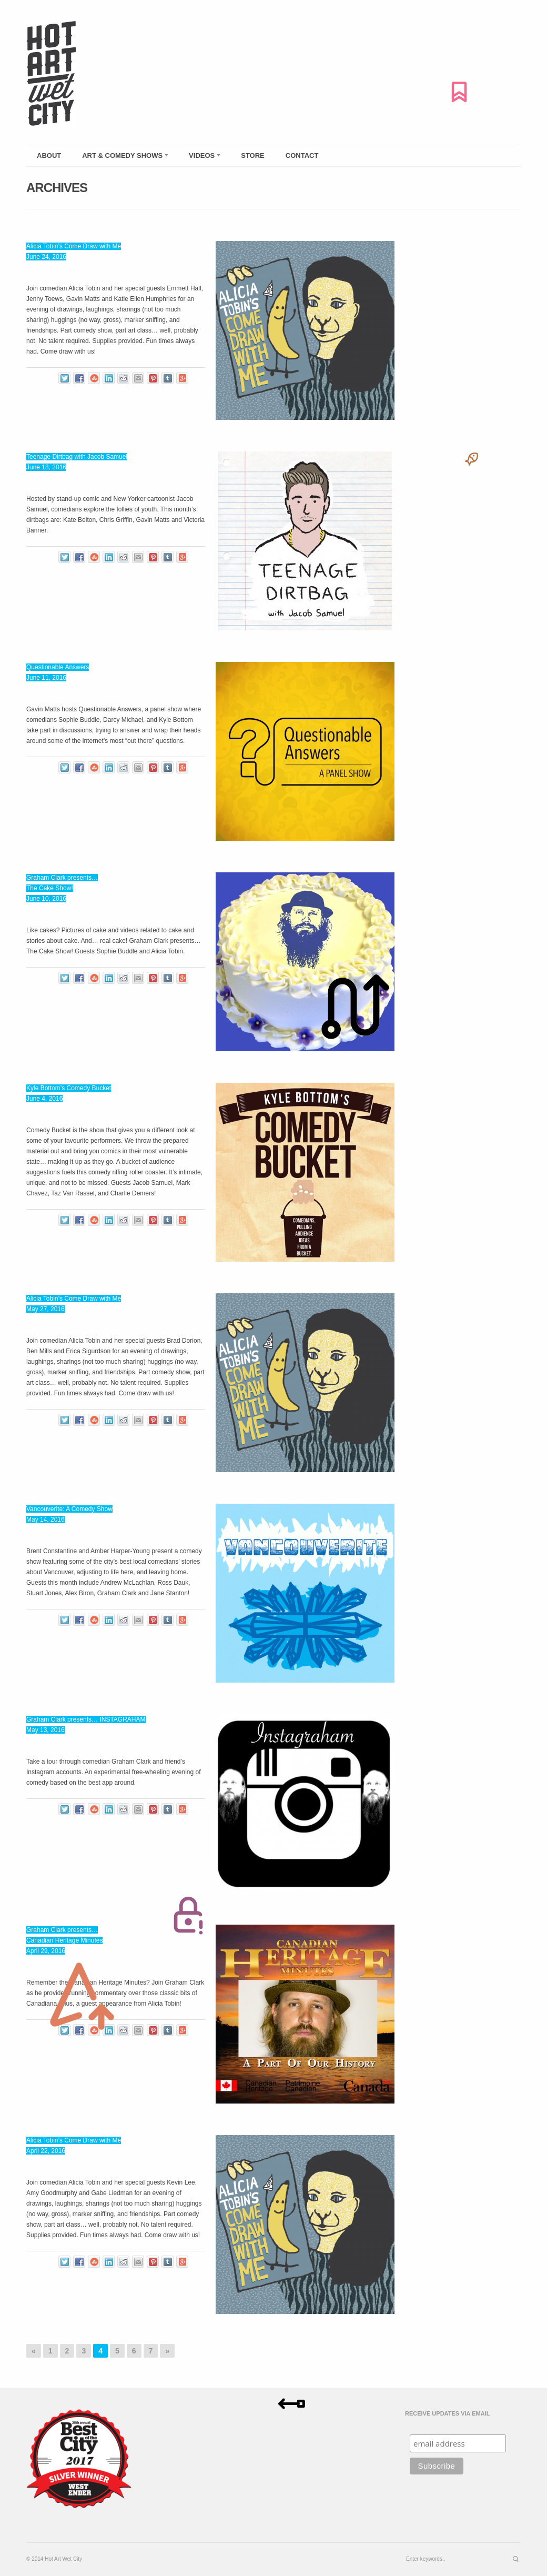  What do you see at coordinates (353, 1007) in the screenshot?
I see `s-turn or winding road ahead` at bounding box center [353, 1007].